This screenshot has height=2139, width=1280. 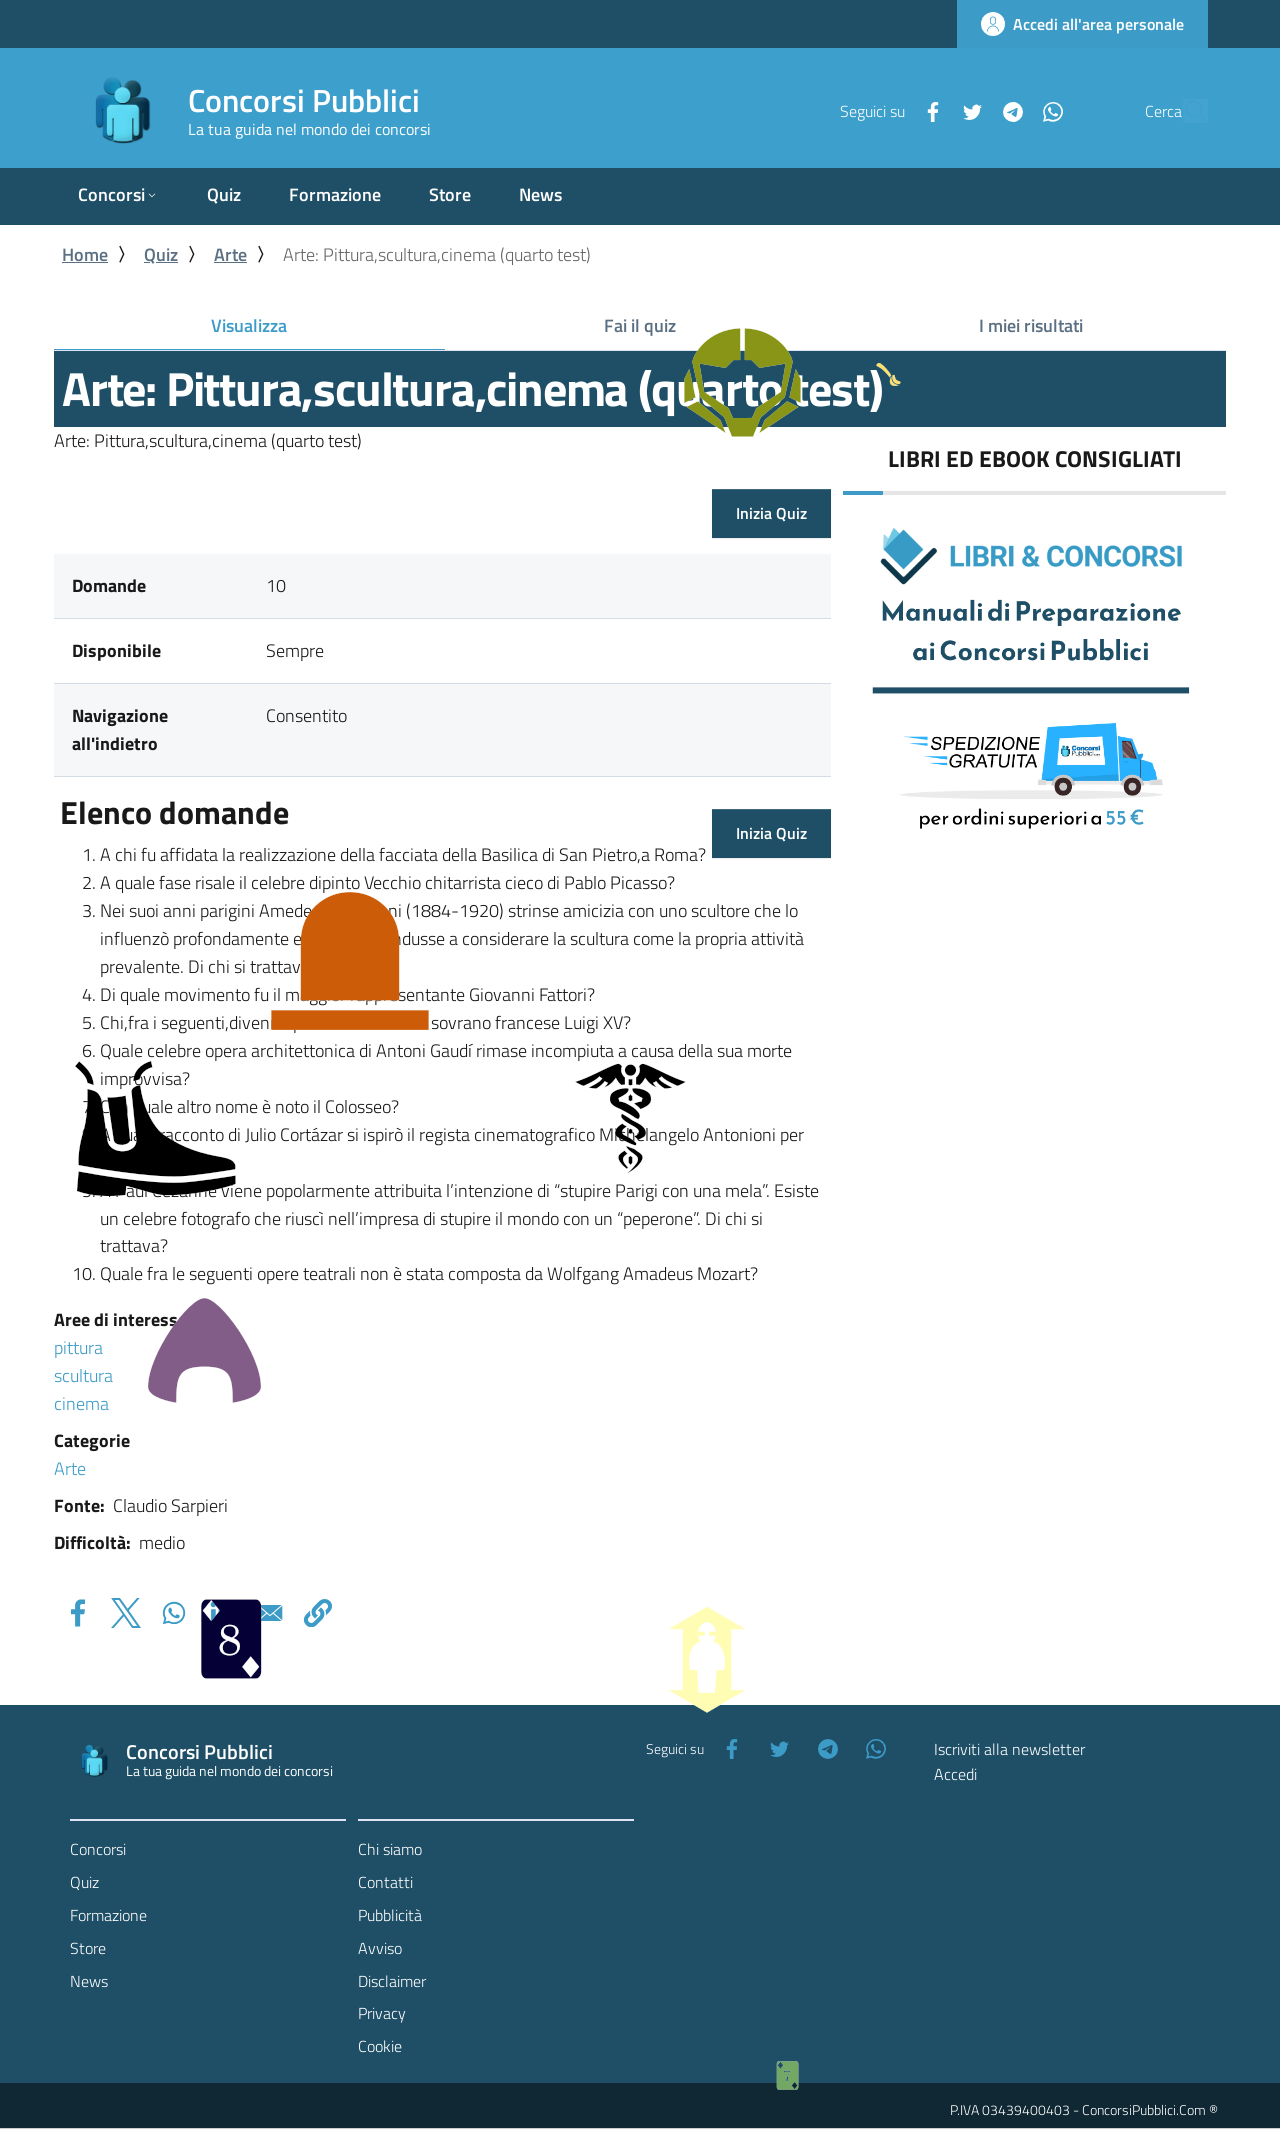 What do you see at coordinates (888, 374) in the screenshot?
I see `ice cream scoop tool or utensil icon` at bounding box center [888, 374].